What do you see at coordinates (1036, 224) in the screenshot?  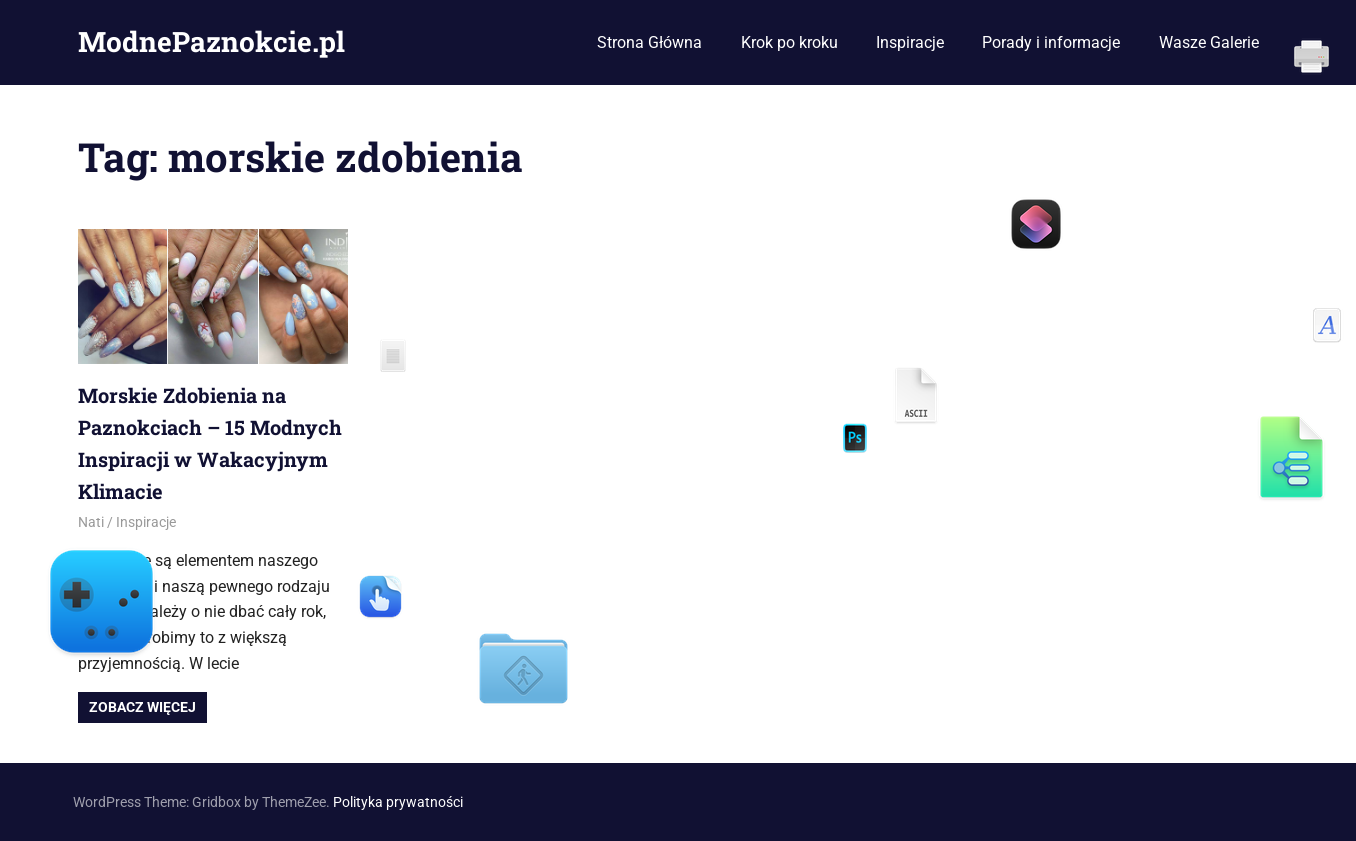 I see `open the shortcuts app` at bounding box center [1036, 224].